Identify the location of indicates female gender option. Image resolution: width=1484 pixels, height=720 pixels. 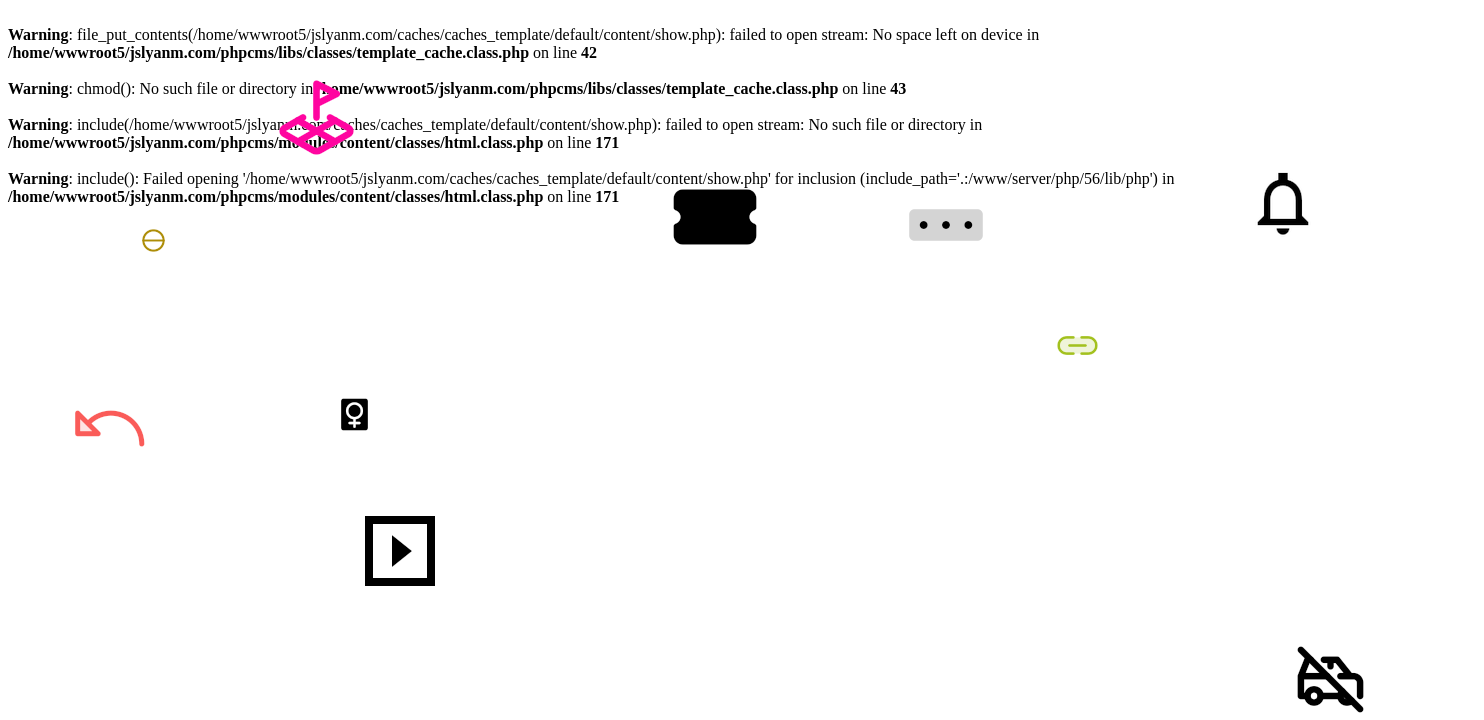
(354, 414).